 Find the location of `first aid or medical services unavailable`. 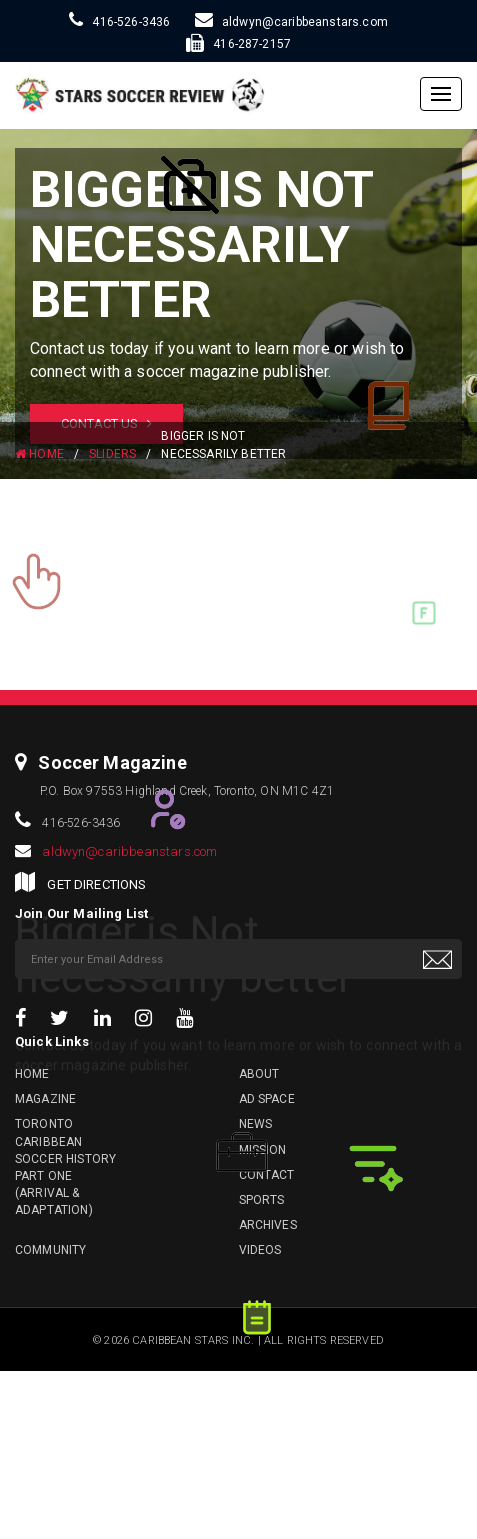

first aid or medical services unavailable is located at coordinates (190, 185).